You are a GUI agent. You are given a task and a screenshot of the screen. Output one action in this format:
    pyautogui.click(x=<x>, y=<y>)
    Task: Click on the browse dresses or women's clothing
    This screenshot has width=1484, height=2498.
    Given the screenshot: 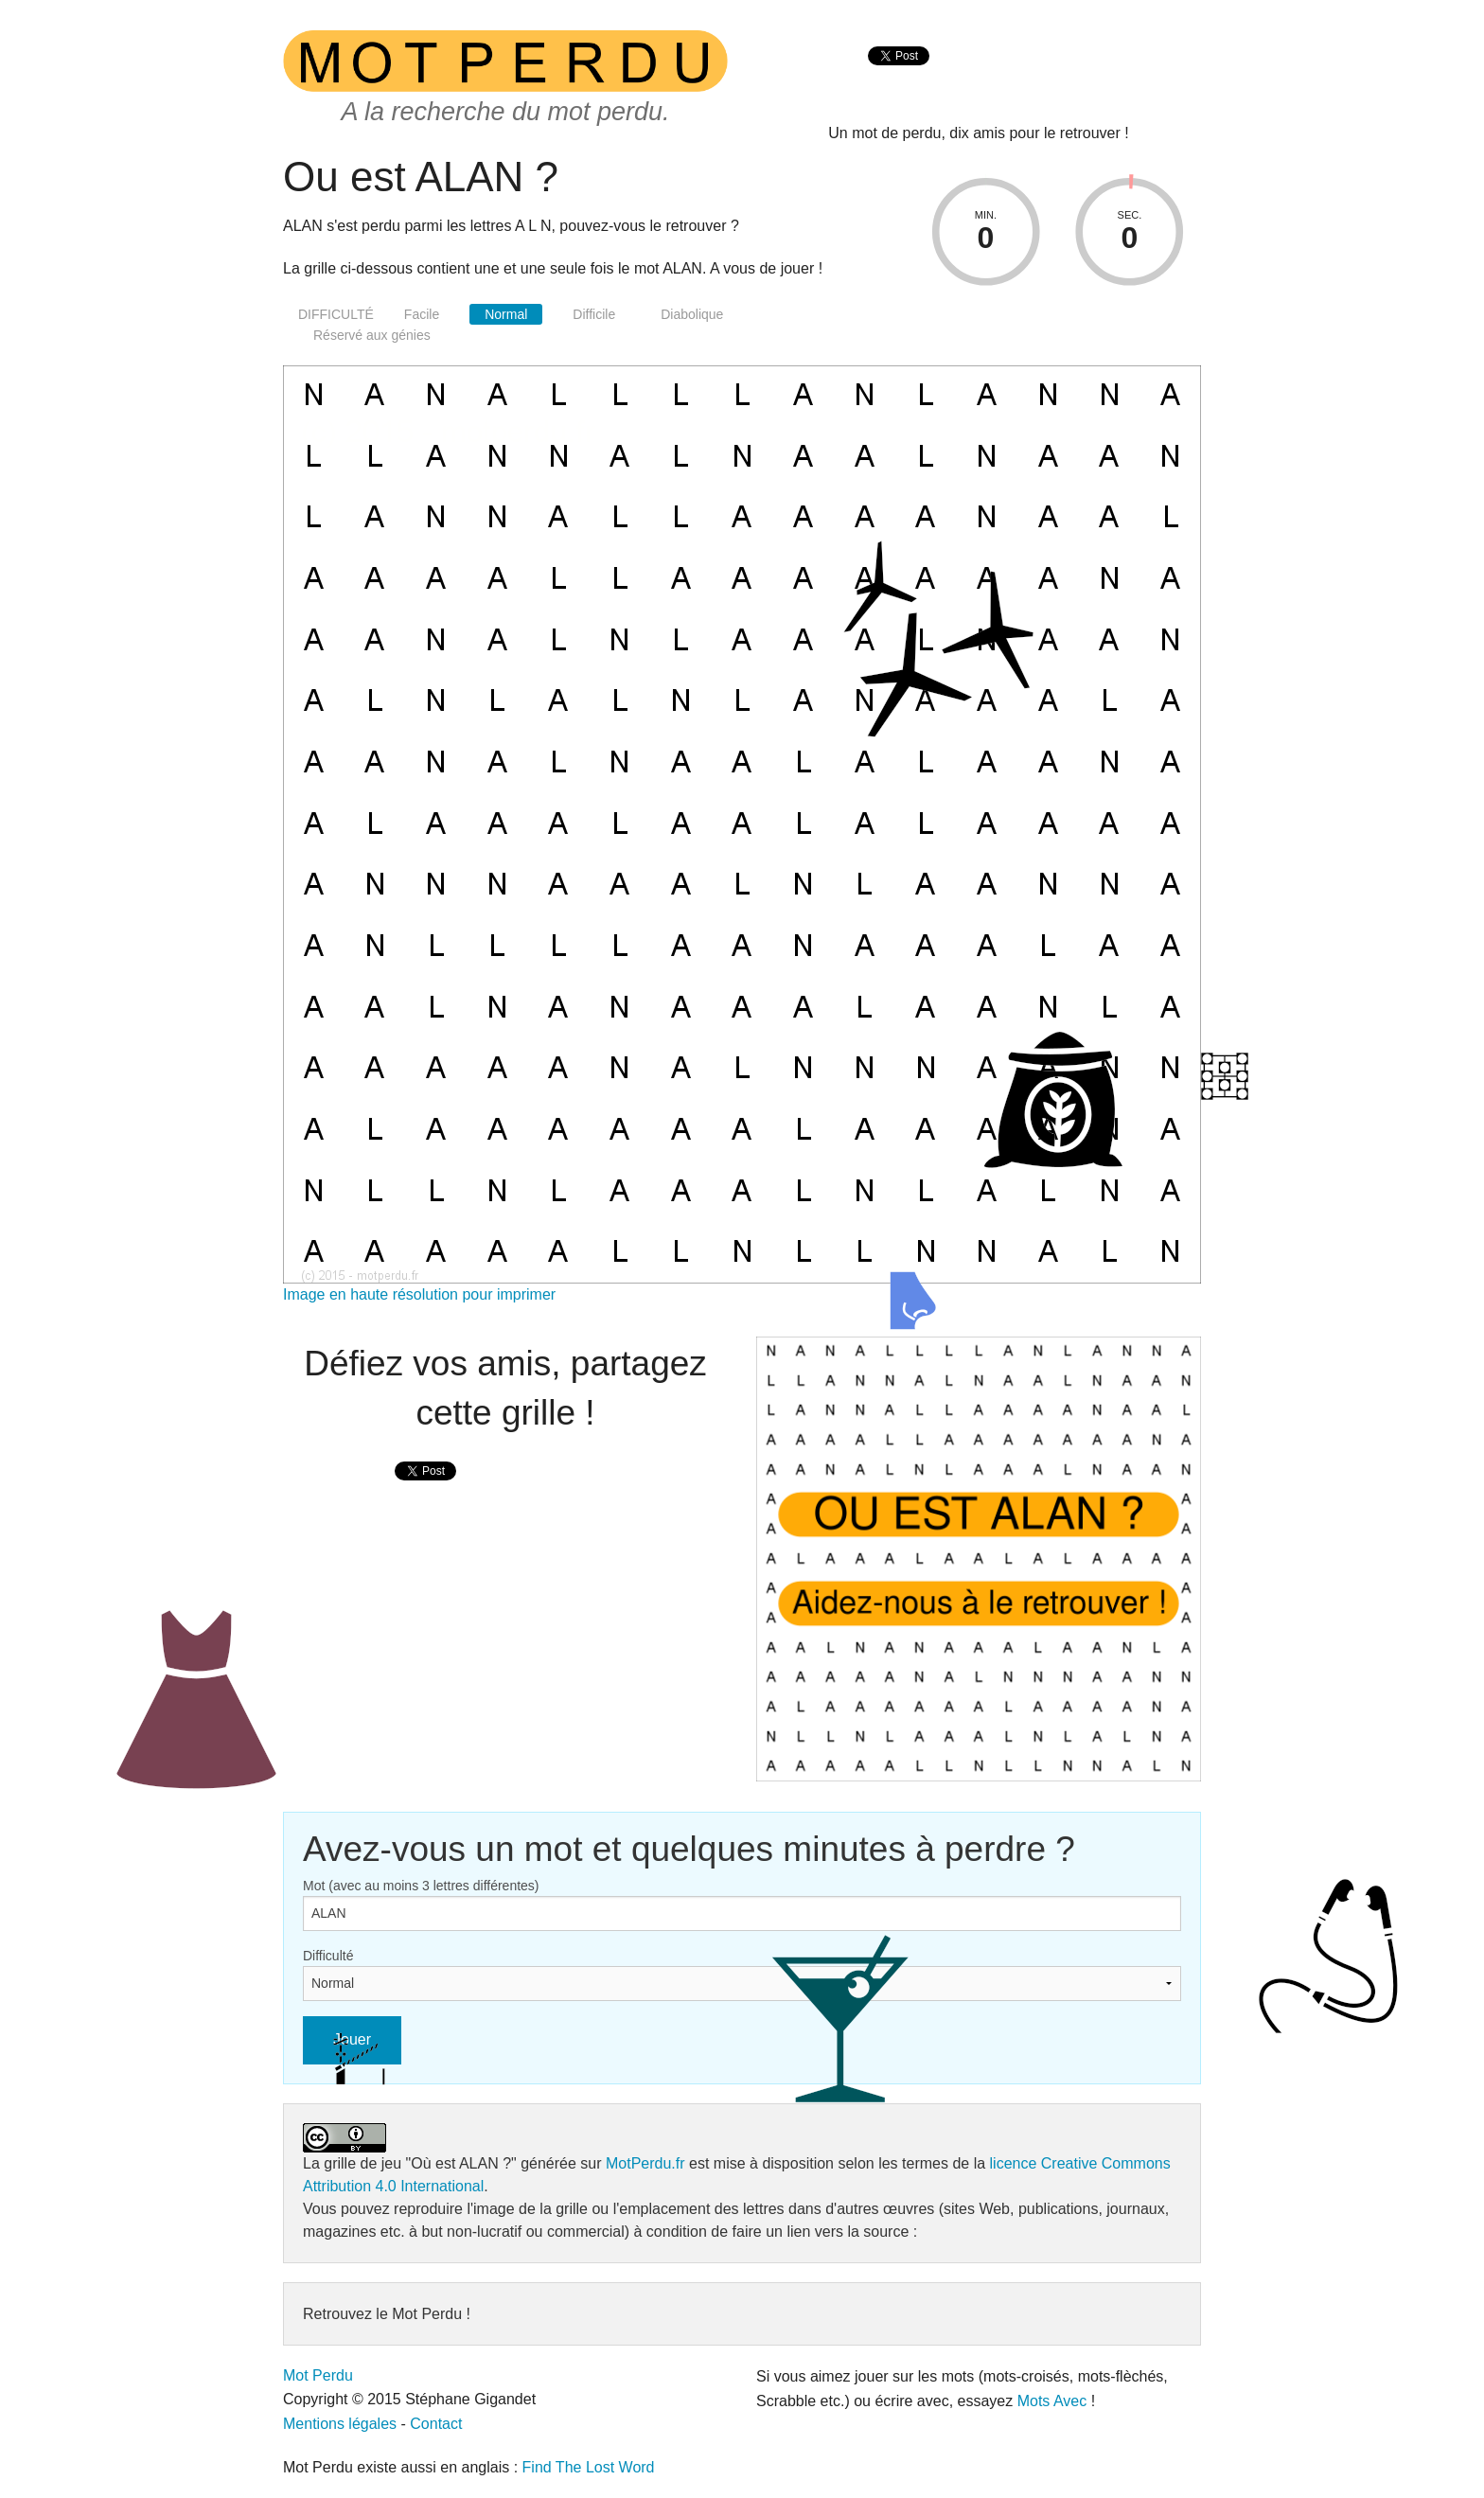 What is the action you would take?
    pyautogui.click(x=196, y=1695)
    